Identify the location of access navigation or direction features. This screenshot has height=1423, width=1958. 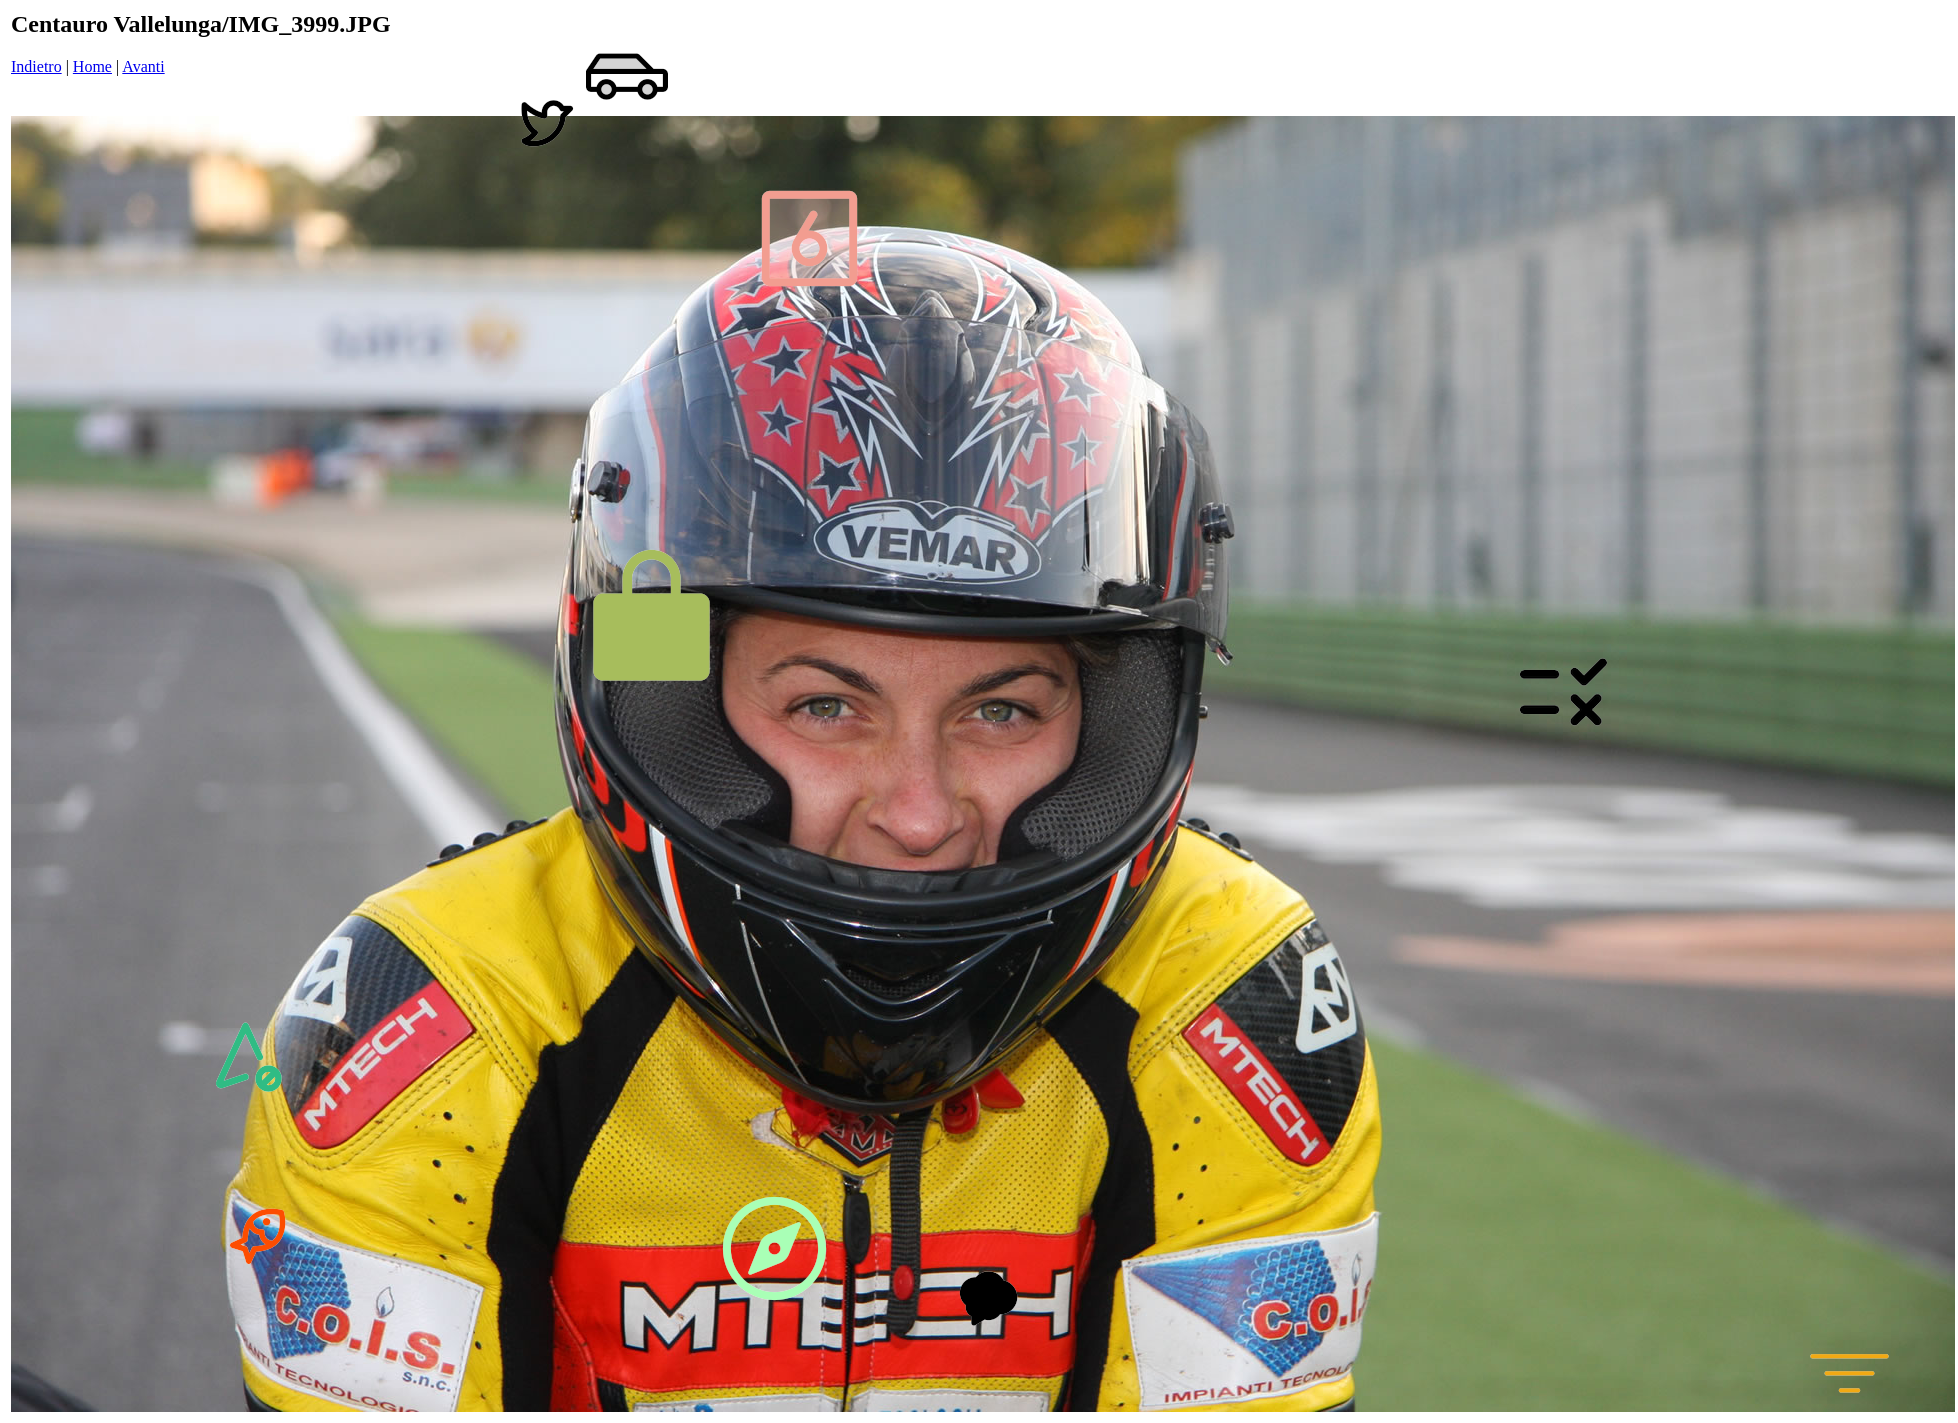
(774, 1248).